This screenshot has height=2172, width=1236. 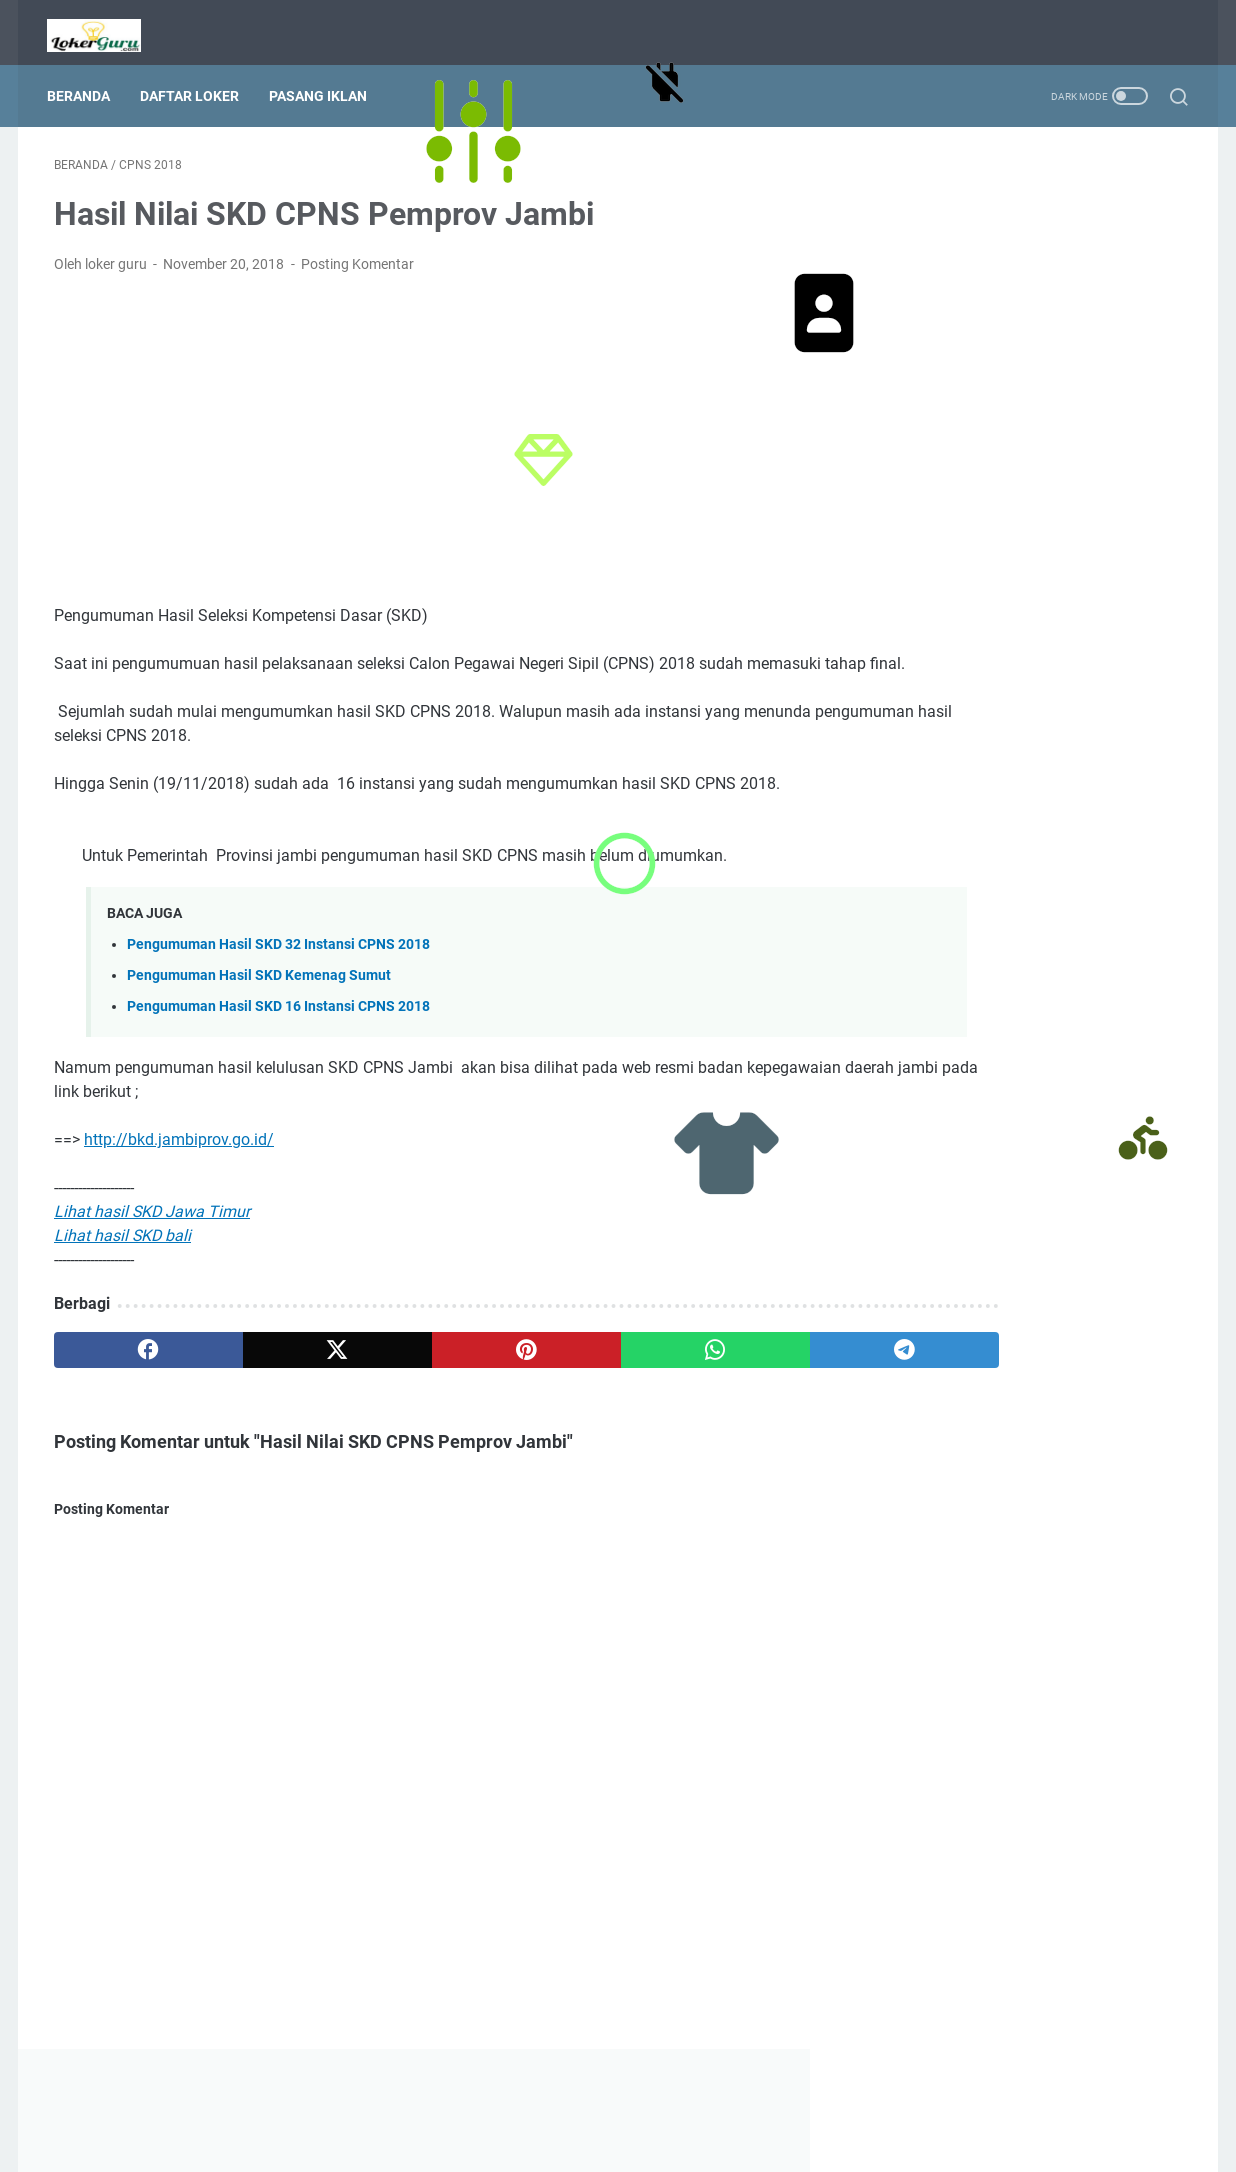 I want to click on unselected option in a radio button group, so click(x=624, y=863).